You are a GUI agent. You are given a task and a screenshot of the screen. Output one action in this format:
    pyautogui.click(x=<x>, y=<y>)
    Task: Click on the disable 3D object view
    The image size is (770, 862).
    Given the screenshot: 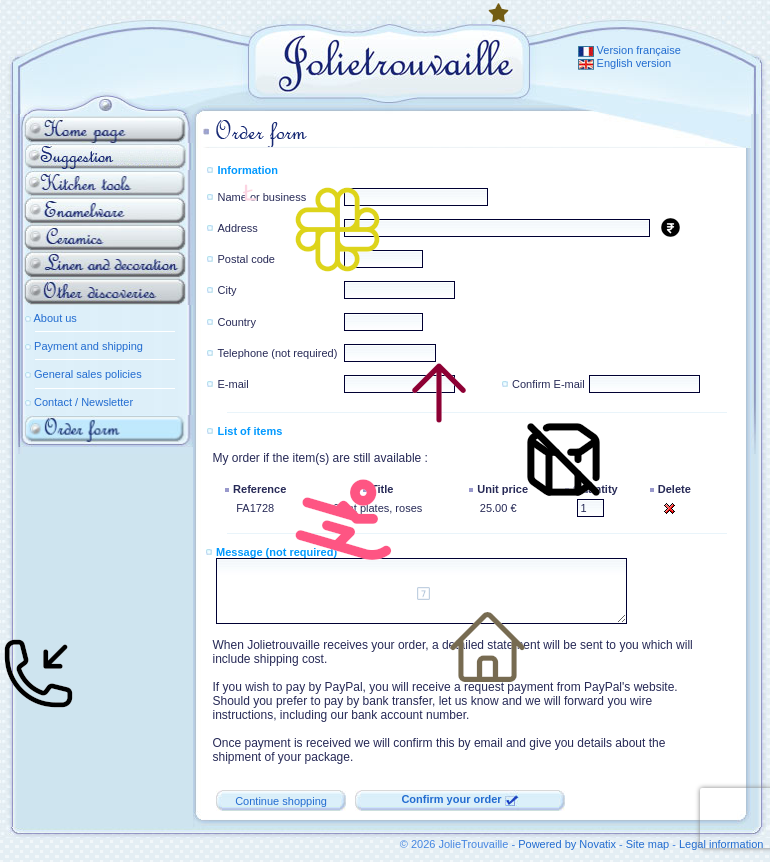 What is the action you would take?
    pyautogui.click(x=563, y=459)
    